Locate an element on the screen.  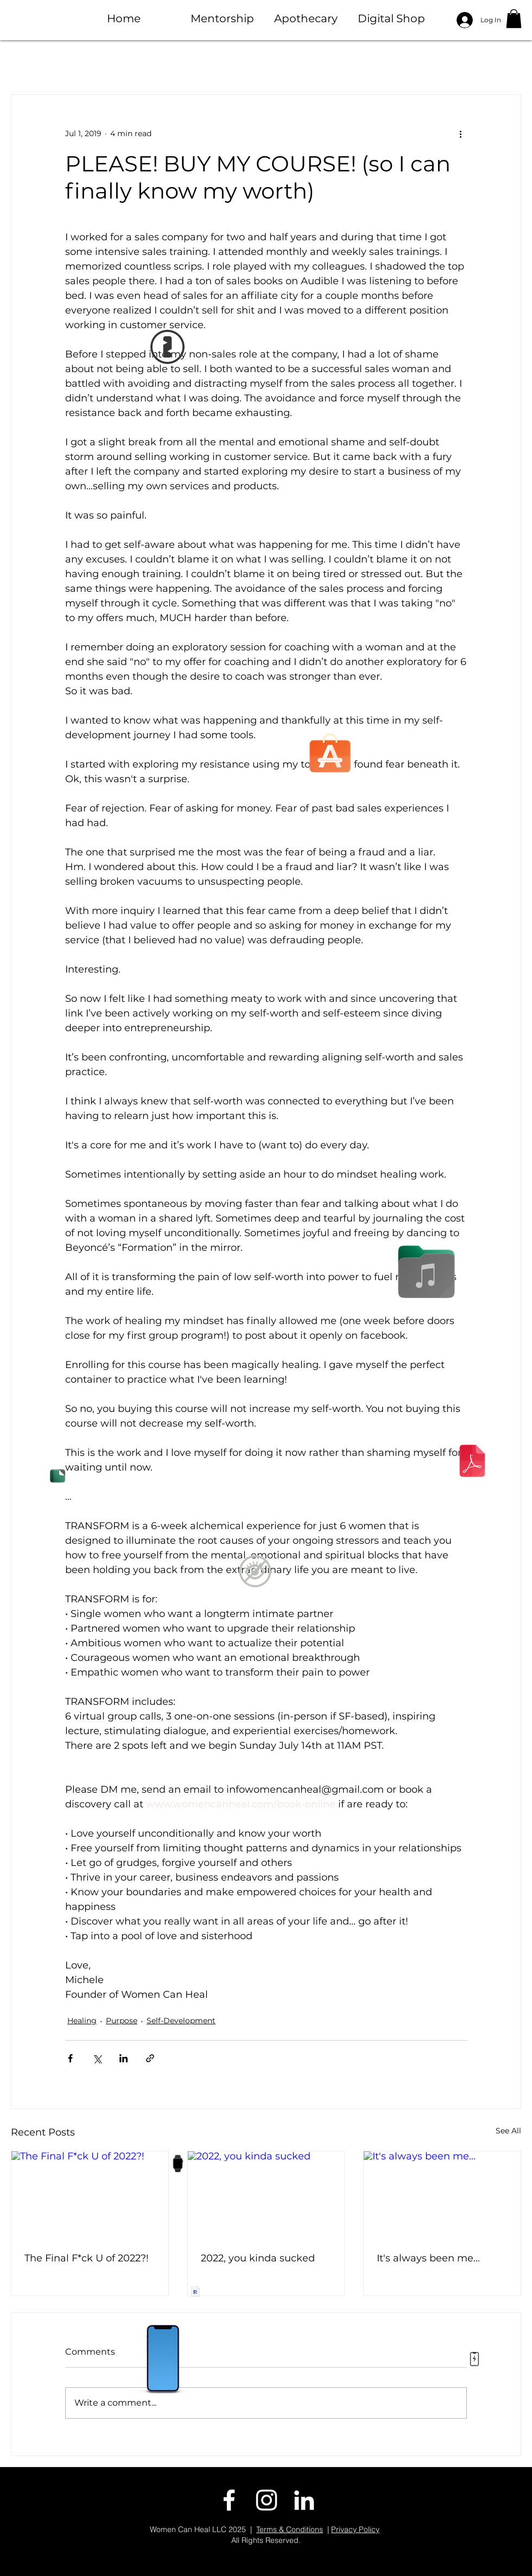
open the software center to browse and install applications is located at coordinates (330, 756).